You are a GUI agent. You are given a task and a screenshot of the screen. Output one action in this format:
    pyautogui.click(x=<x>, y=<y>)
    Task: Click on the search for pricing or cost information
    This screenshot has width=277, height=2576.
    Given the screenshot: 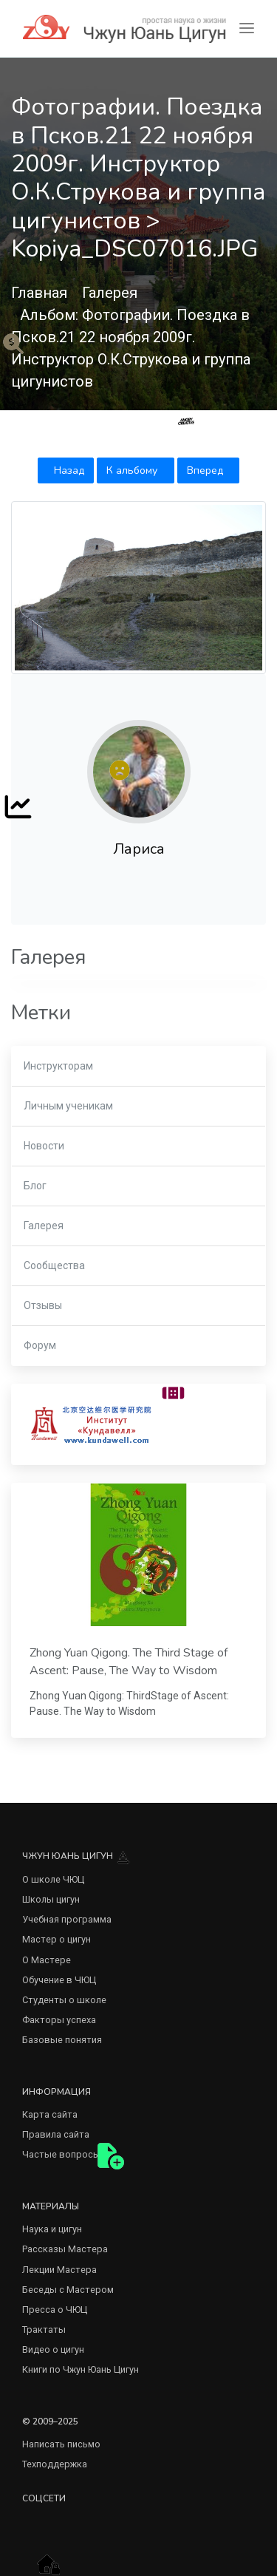 What is the action you would take?
    pyautogui.click(x=13, y=344)
    